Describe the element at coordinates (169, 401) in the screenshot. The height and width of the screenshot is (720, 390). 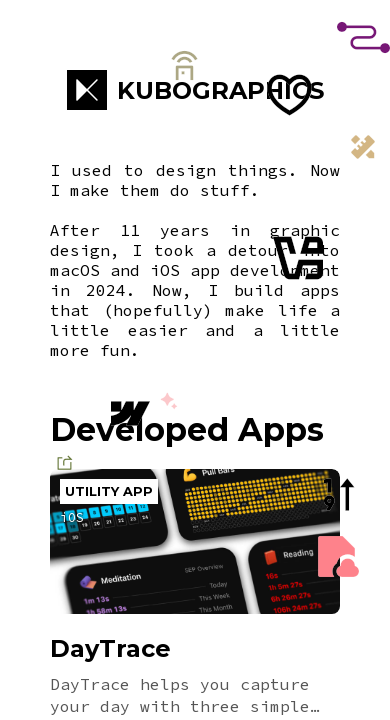
I see `open Google Bard AI assistant` at that location.